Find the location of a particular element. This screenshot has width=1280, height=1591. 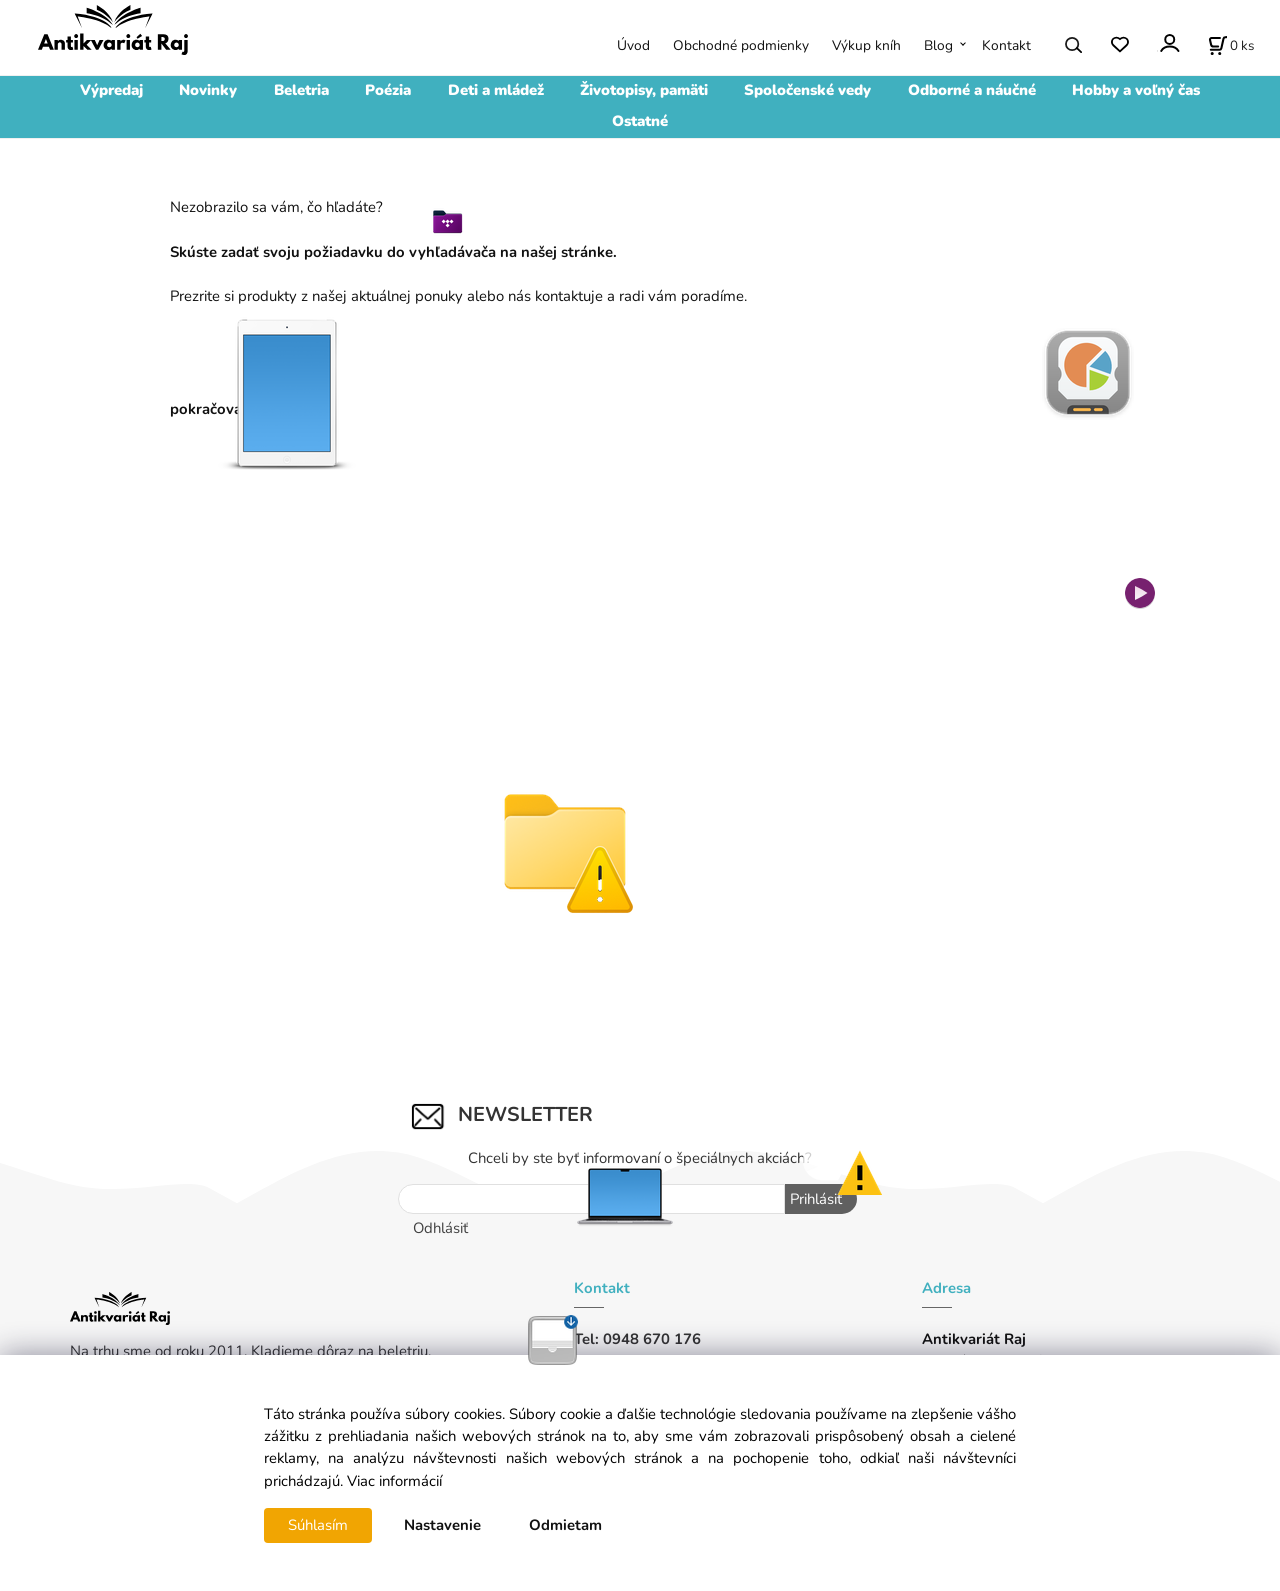

indicates video content or media files is located at coordinates (1140, 593).